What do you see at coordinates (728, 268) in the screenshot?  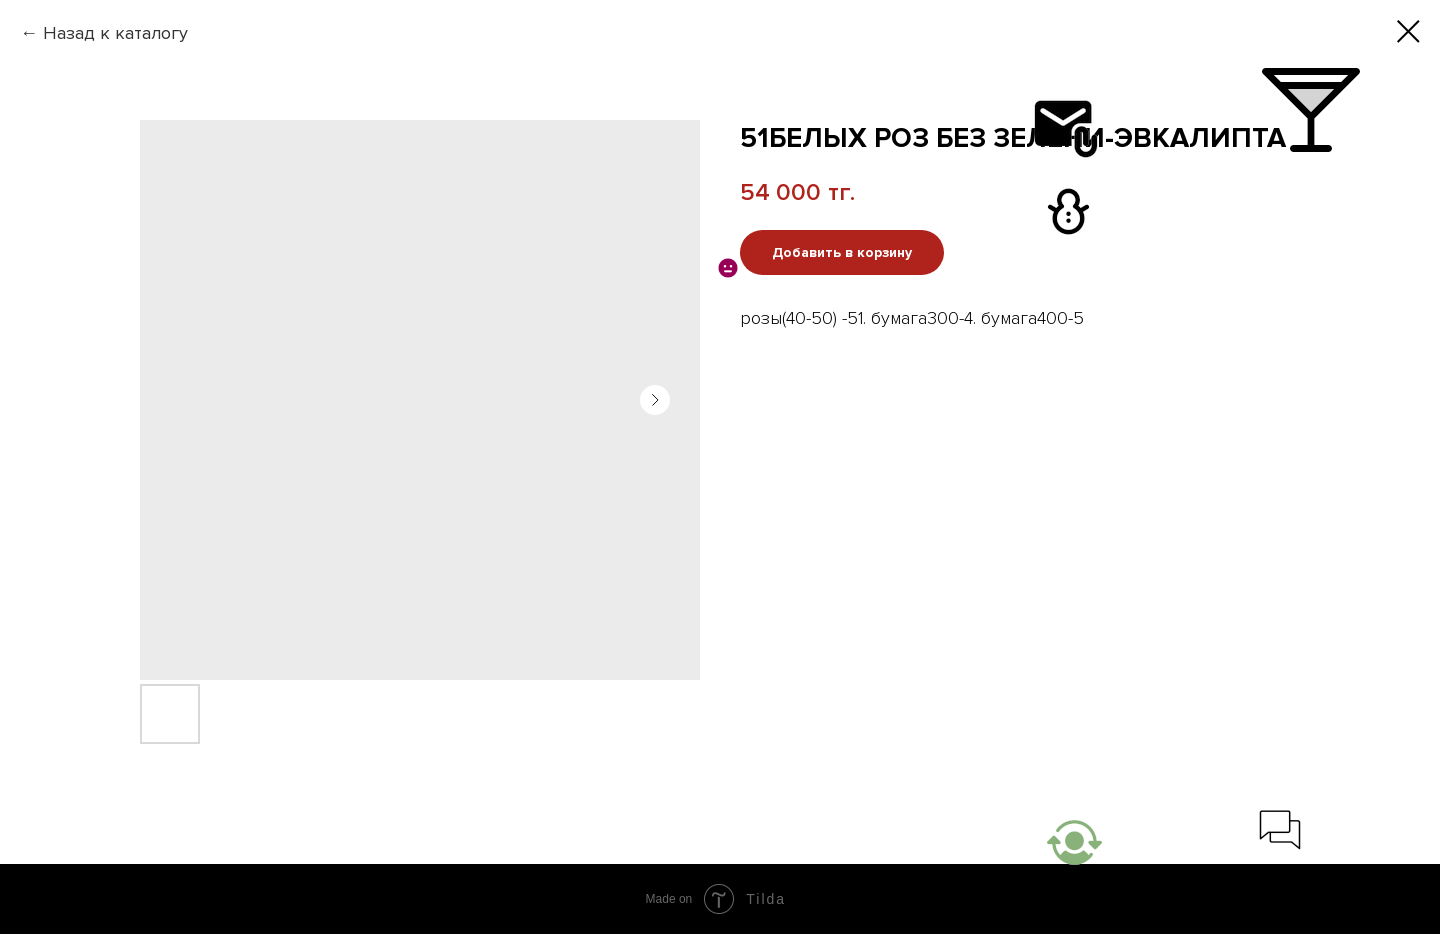 I see `rate your experience as neutral` at bounding box center [728, 268].